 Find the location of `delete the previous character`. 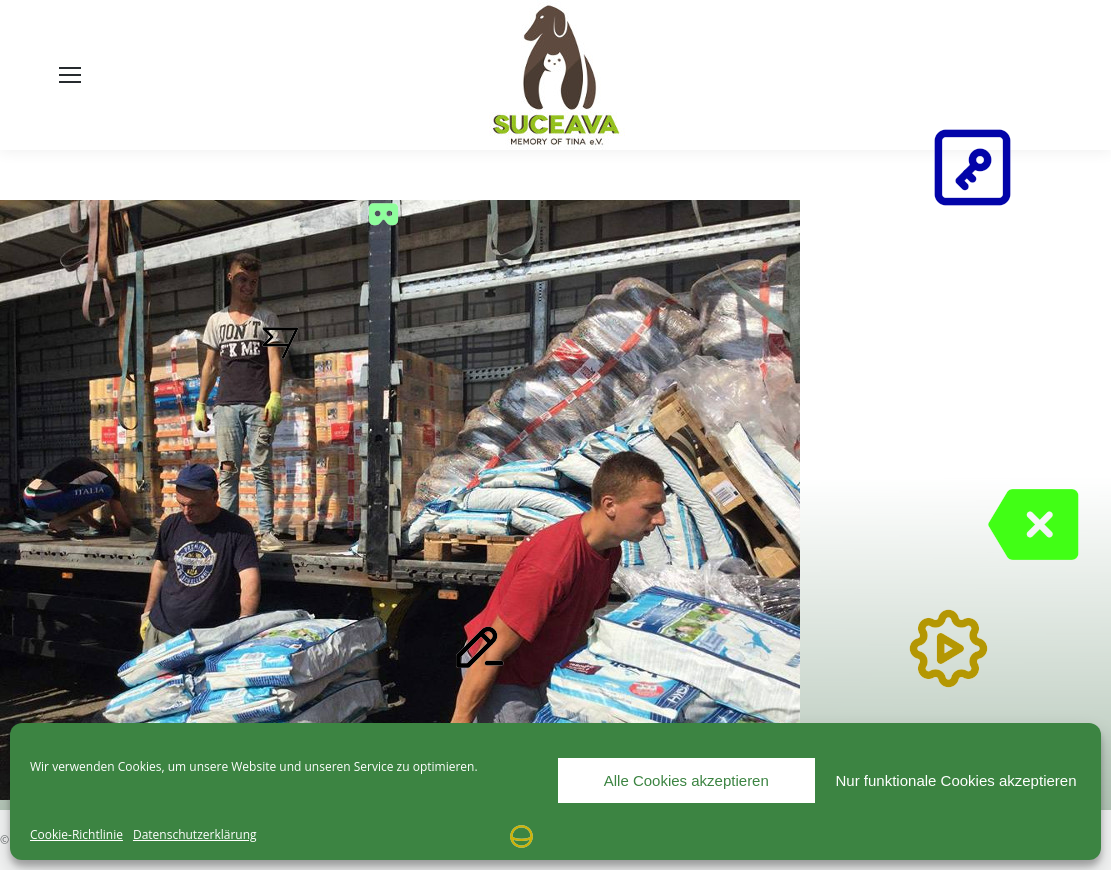

delete the previous character is located at coordinates (1036, 524).